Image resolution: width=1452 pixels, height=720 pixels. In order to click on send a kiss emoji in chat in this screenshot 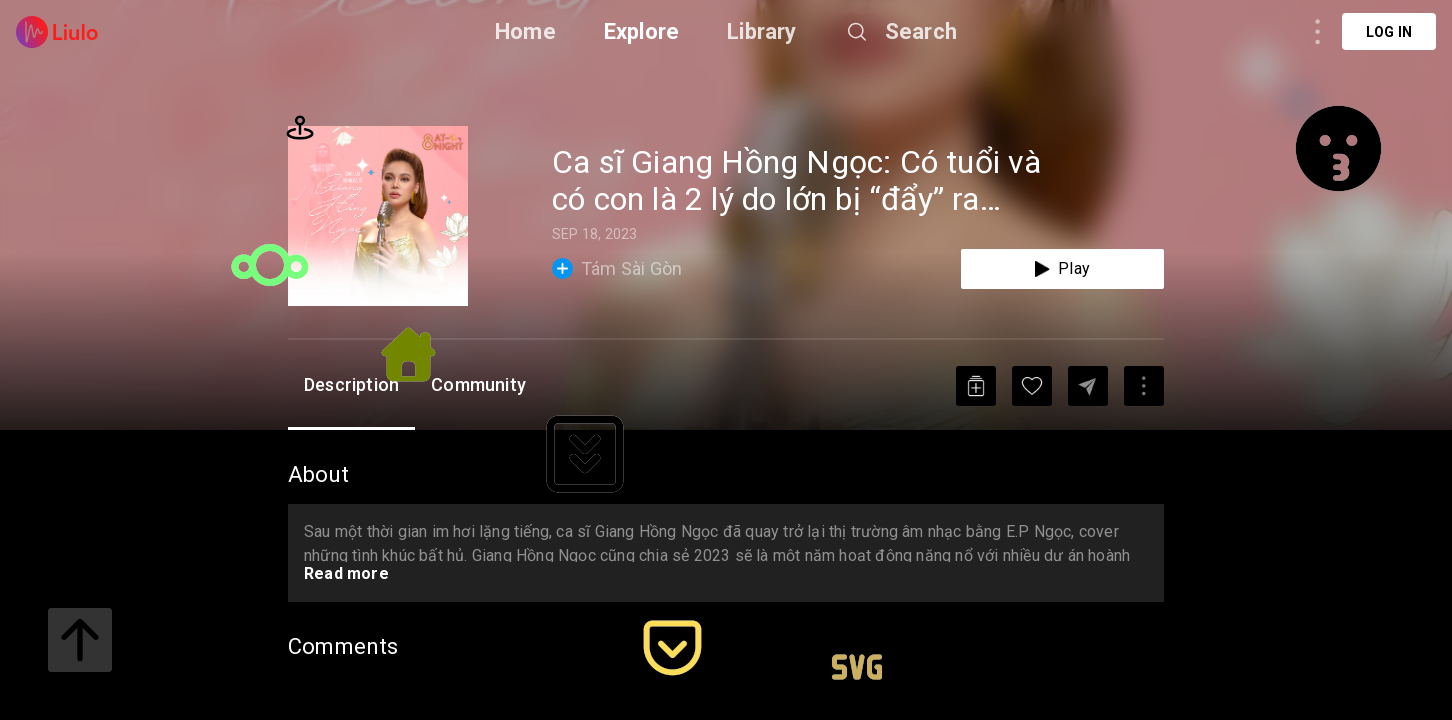, I will do `click(1338, 148)`.